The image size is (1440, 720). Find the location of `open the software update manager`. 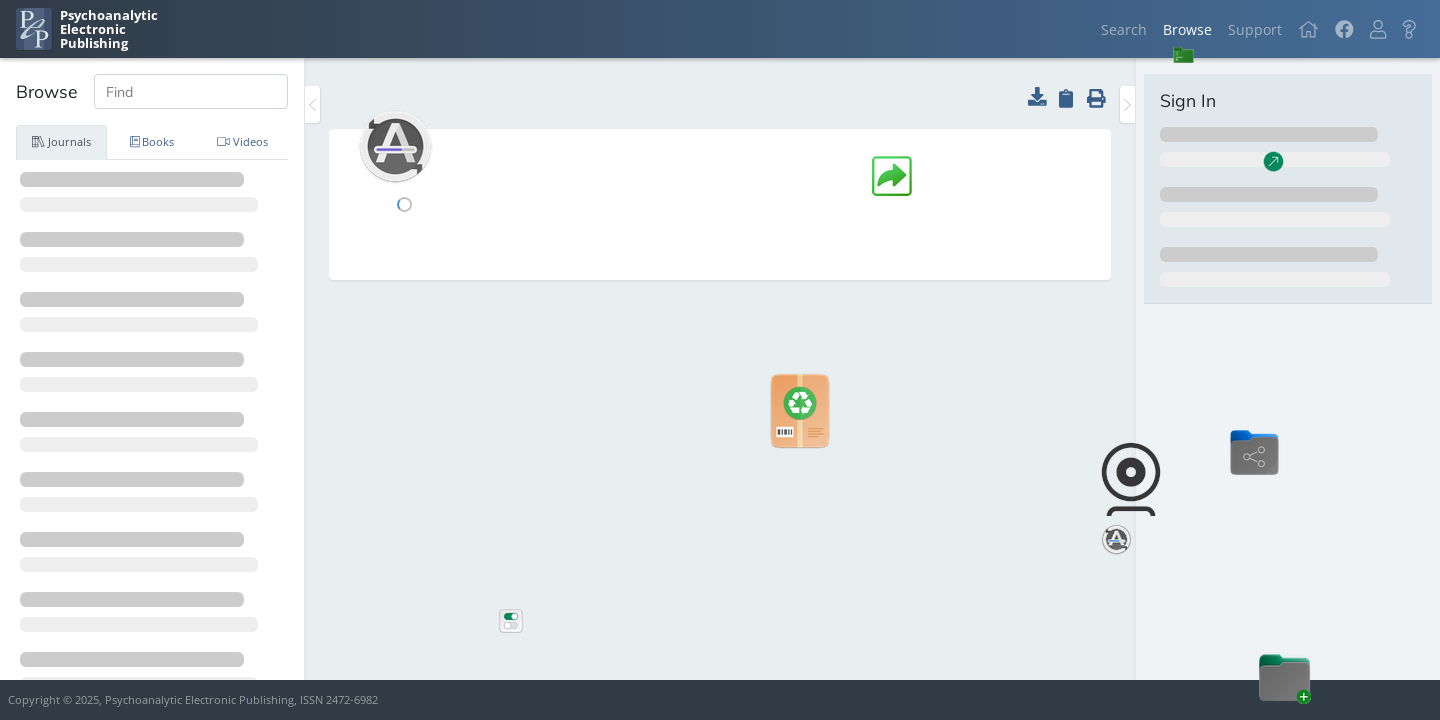

open the software update manager is located at coordinates (395, 146).